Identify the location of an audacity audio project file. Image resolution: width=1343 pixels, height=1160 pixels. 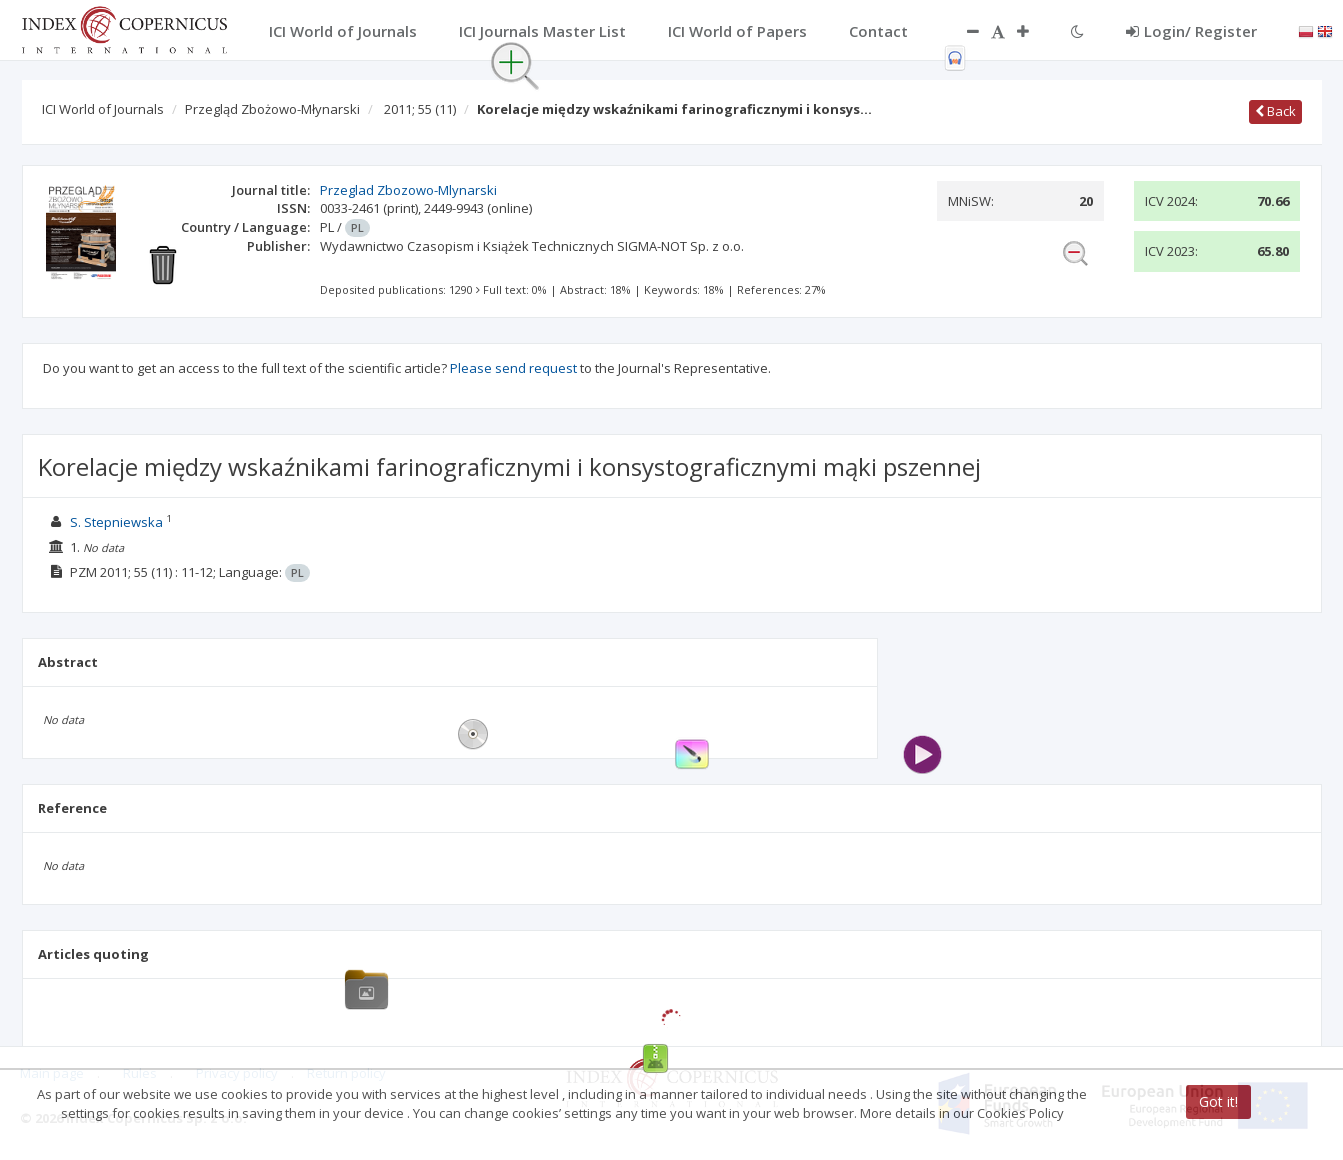
(955, 58).